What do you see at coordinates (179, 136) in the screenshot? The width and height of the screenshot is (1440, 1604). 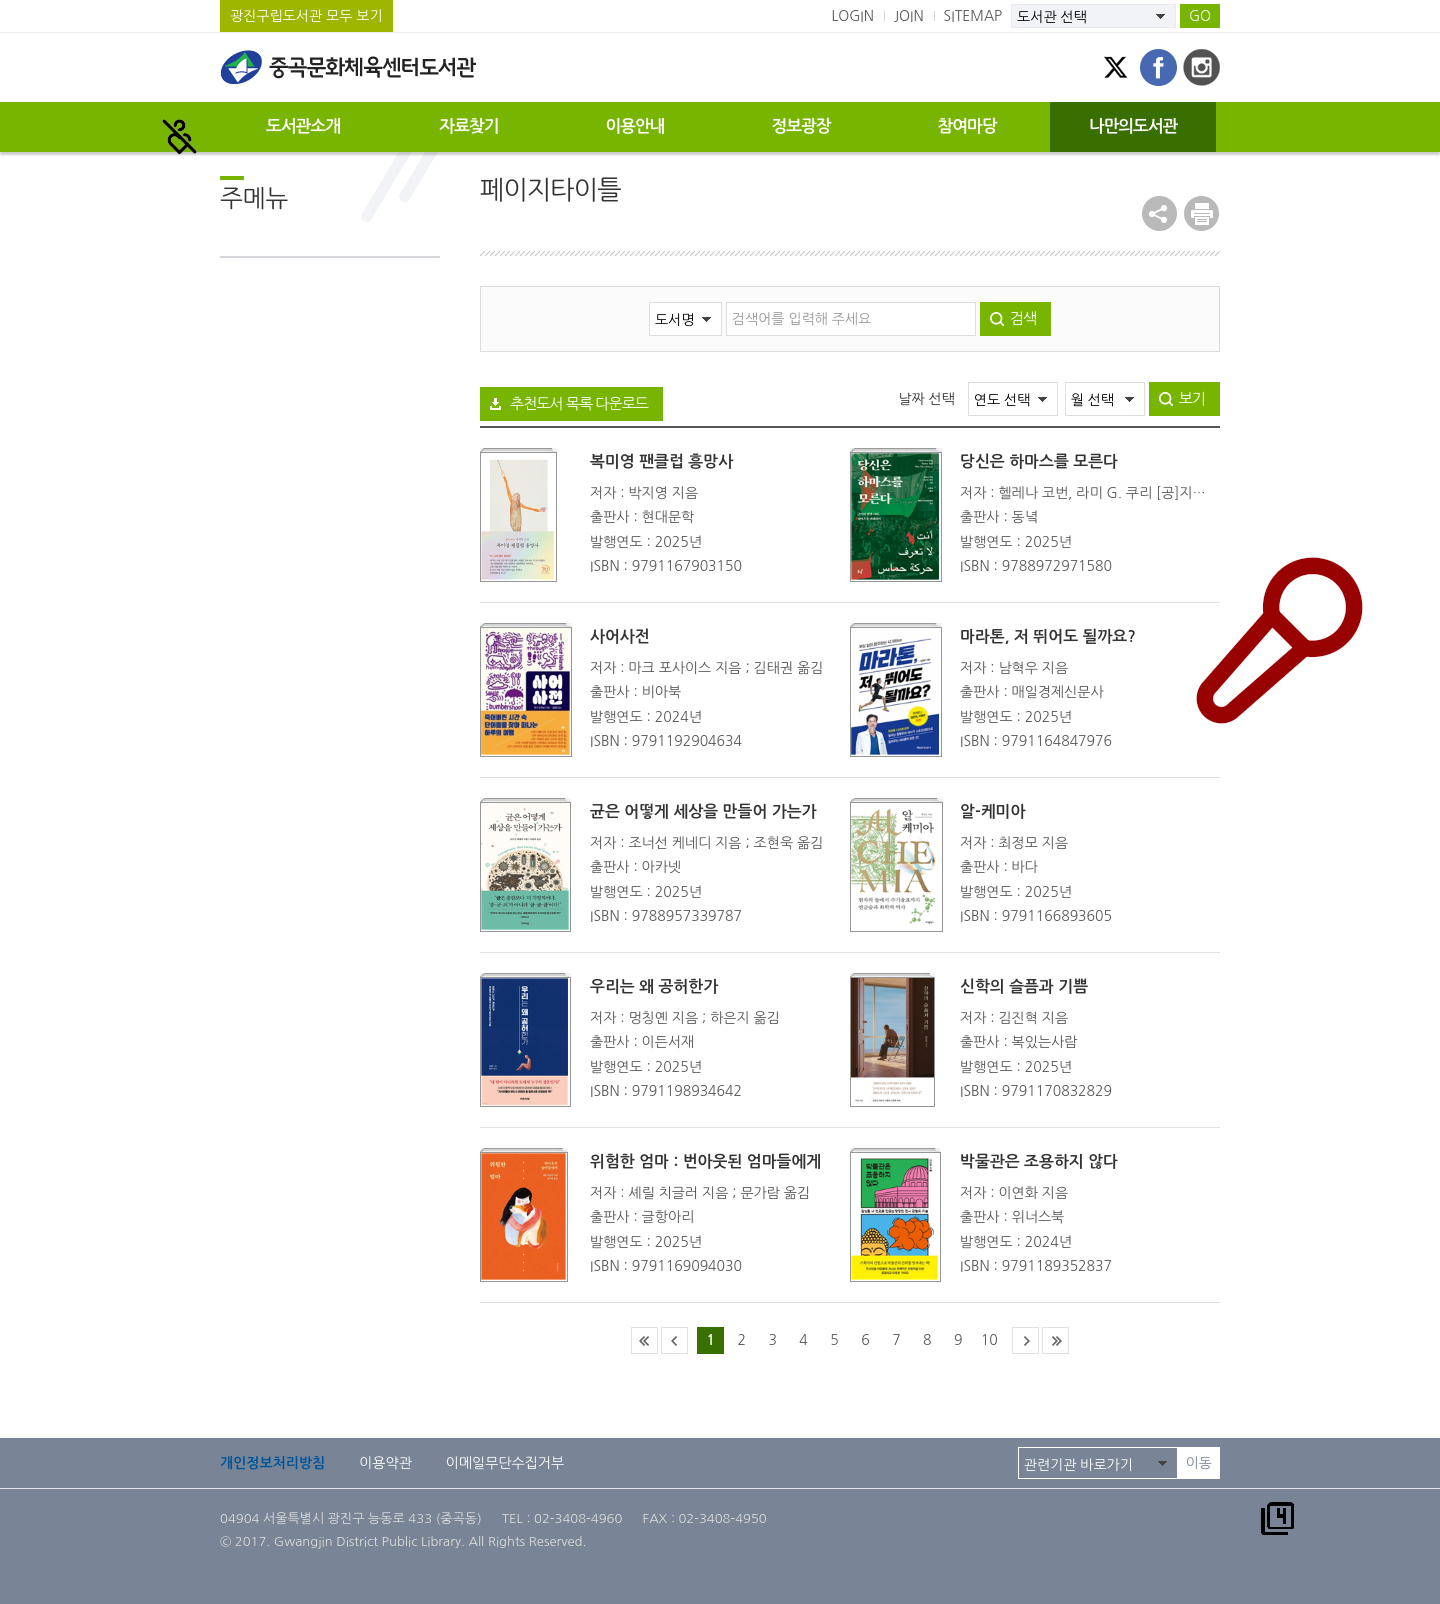 I see `disable empathy or emotional response features` at bounding box center [179, 136].